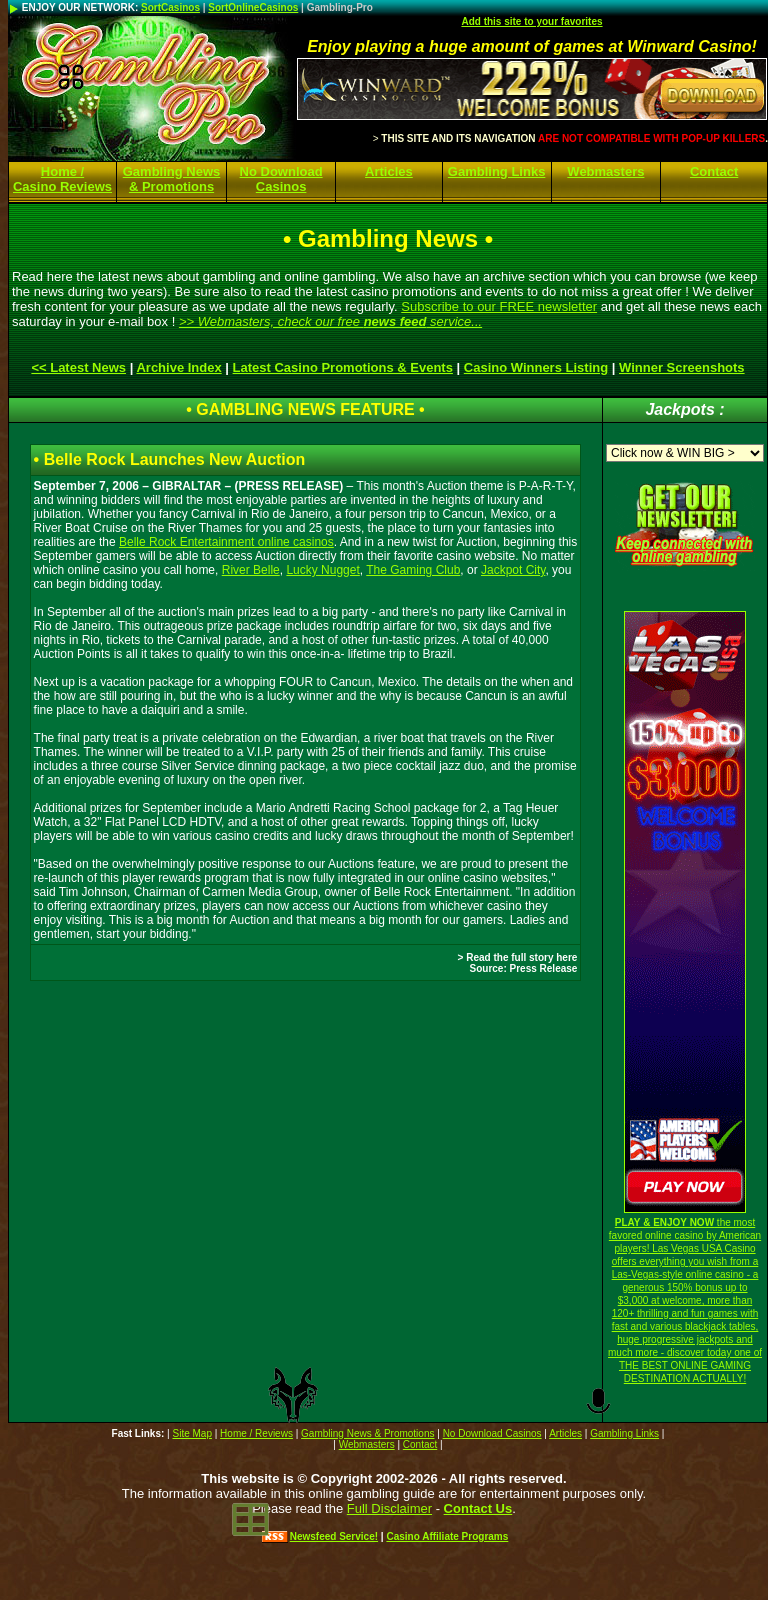 This screenshot has height=1600, width=768. I want to click on insert a table into the document, so click(250, 1519).